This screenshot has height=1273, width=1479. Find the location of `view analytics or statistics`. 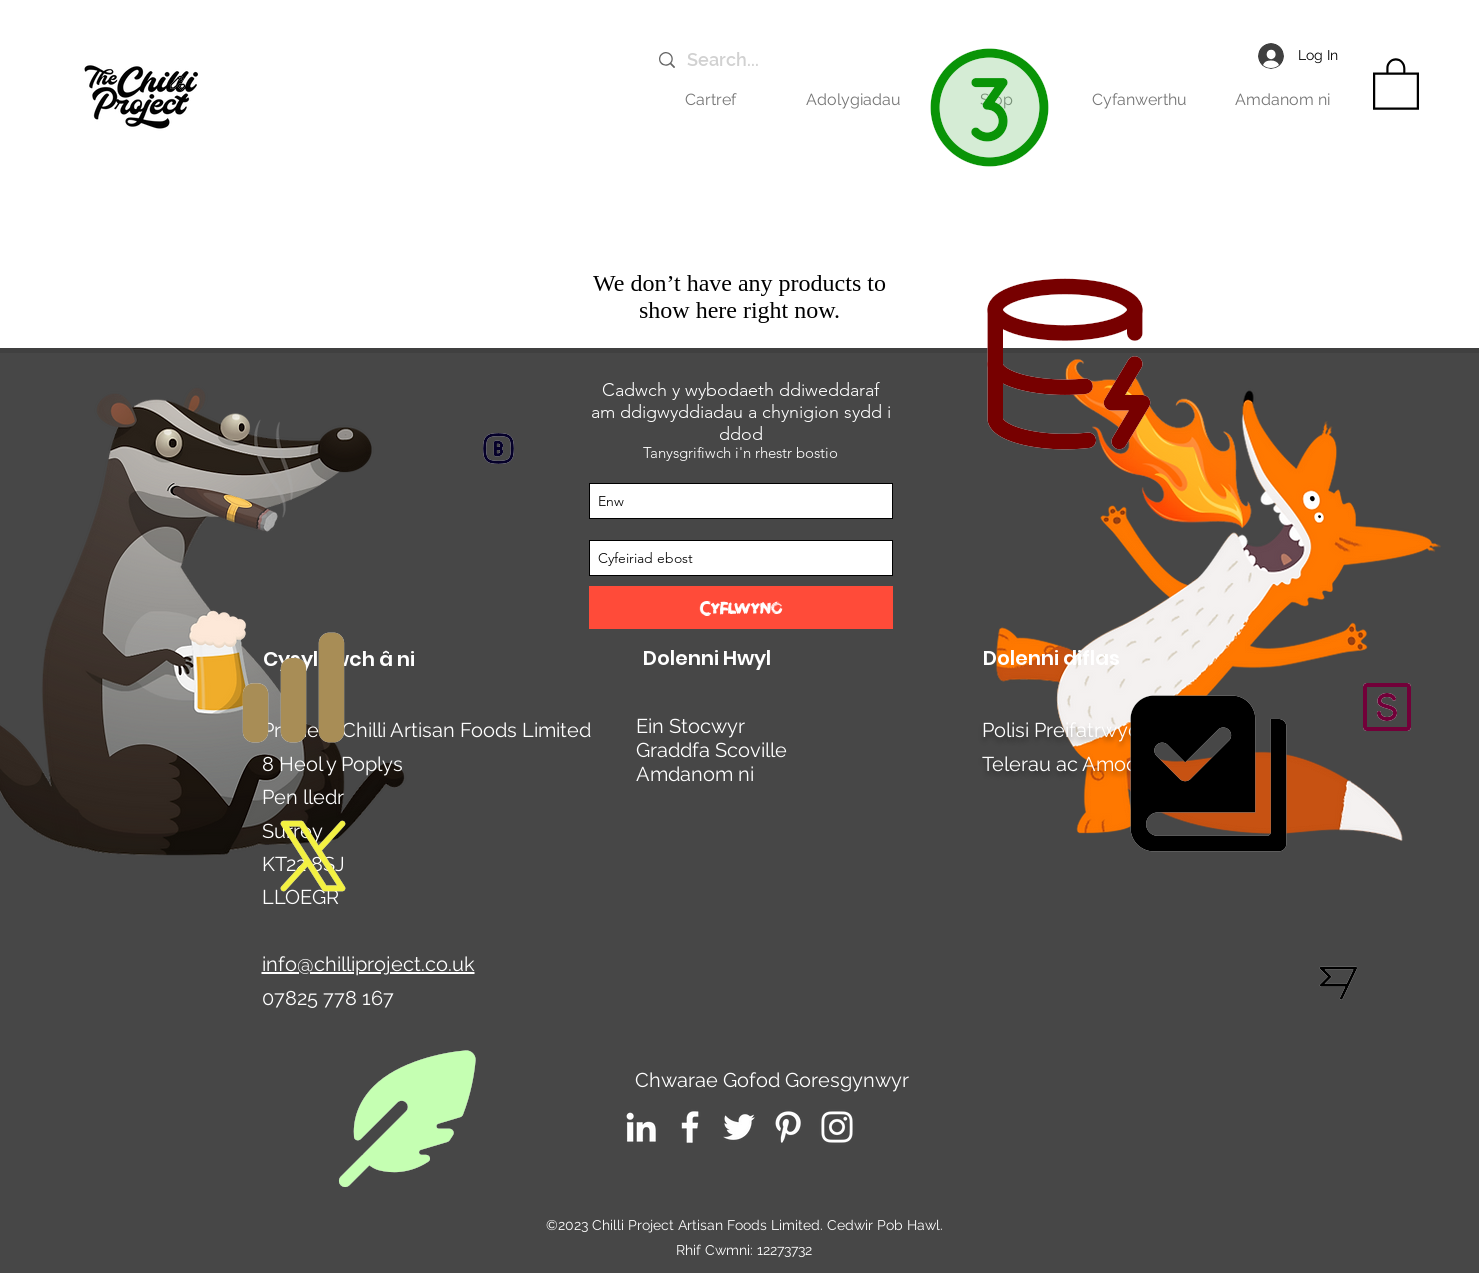

view analytics or statistics is located at coordinates (293, 687).